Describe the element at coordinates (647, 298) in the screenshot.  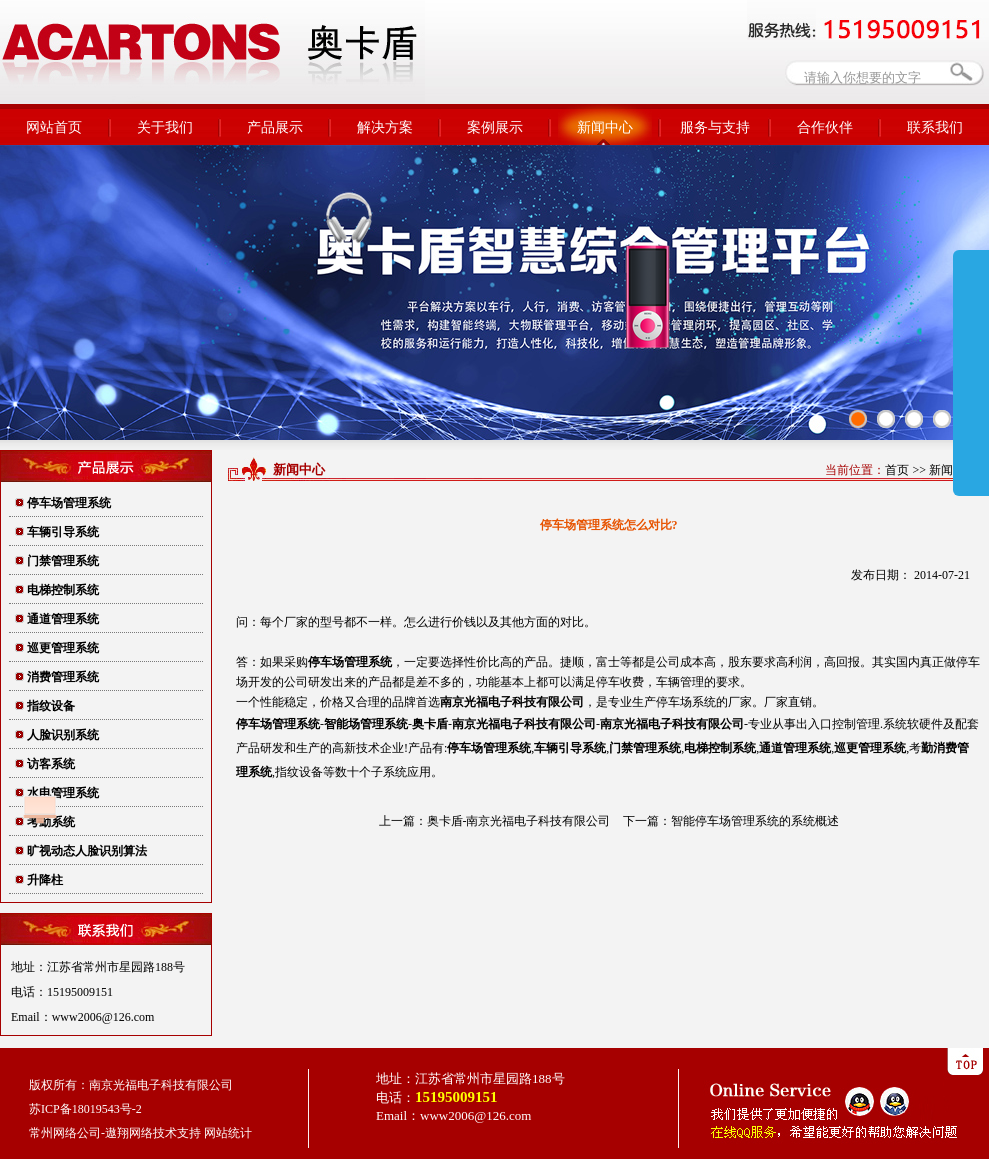
I see `connect or sync a pink iPod nano device` at that location.